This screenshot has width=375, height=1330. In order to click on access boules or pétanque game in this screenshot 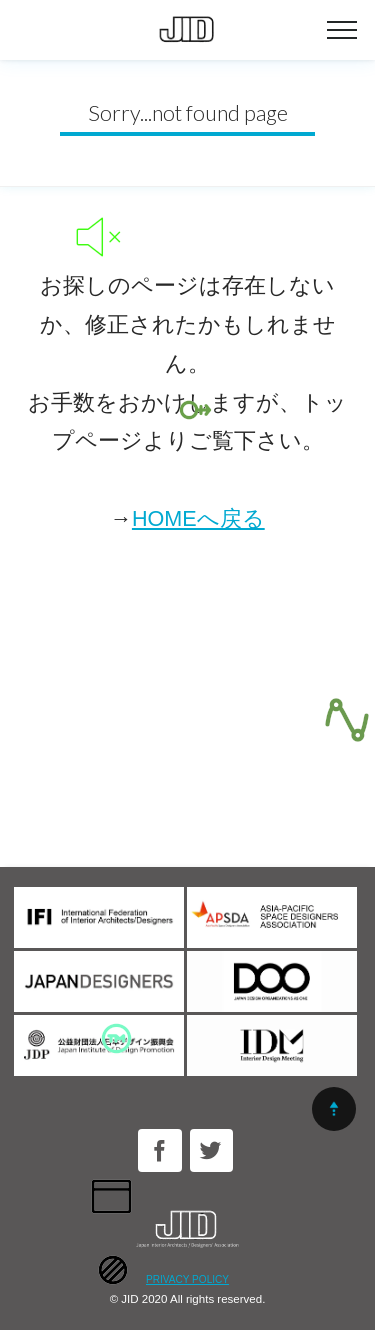, I will do `click(113, 1270)`.